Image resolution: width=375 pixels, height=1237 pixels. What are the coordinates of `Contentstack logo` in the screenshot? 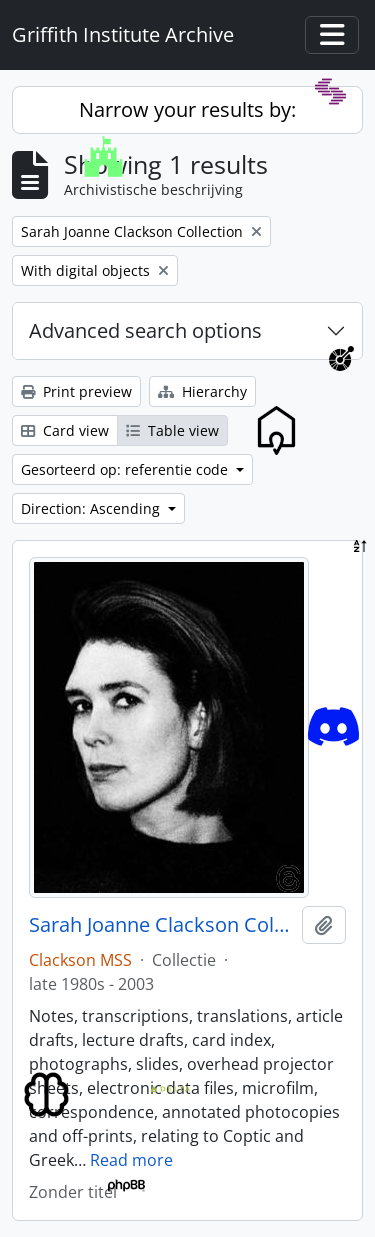 It's located at (330, 91).